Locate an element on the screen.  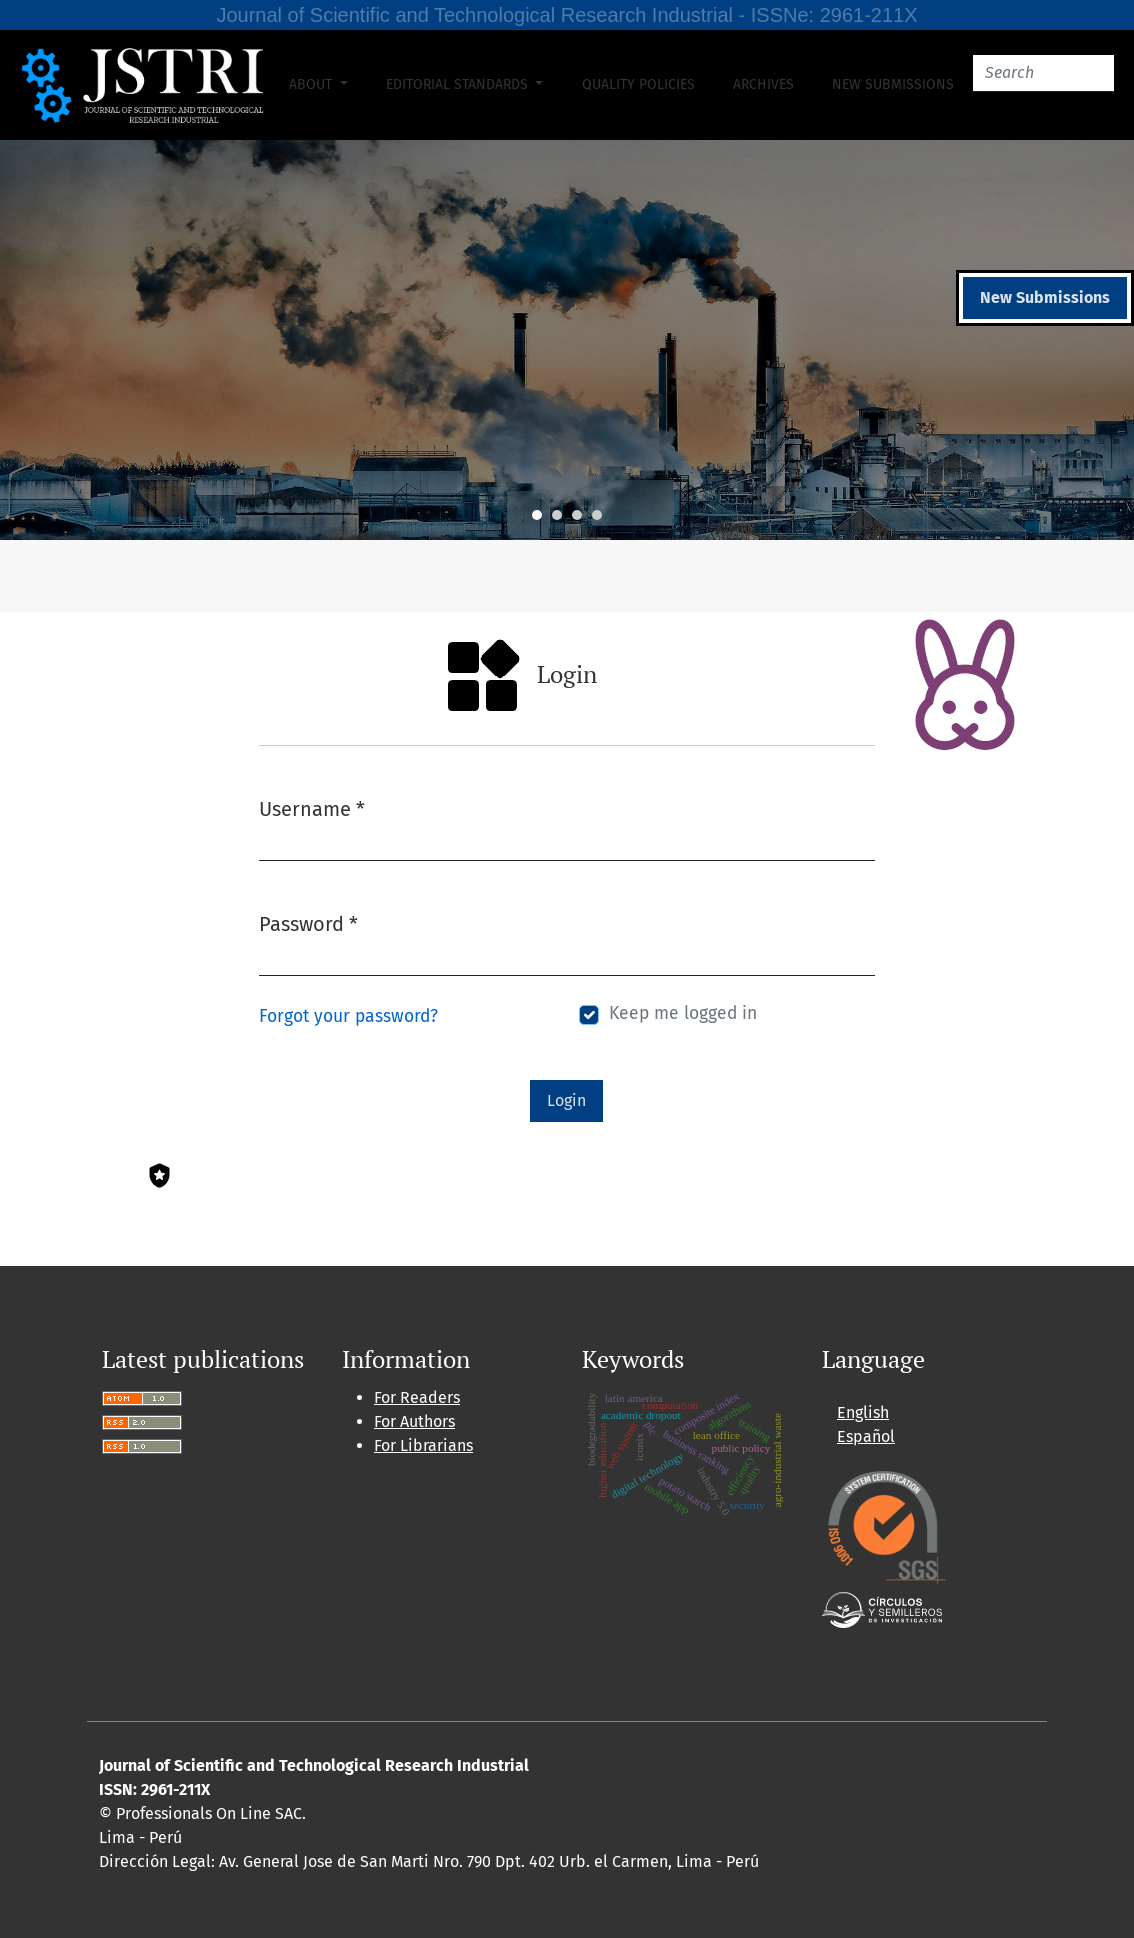
access local police or emergency services is located at coordinates (159, 1175).